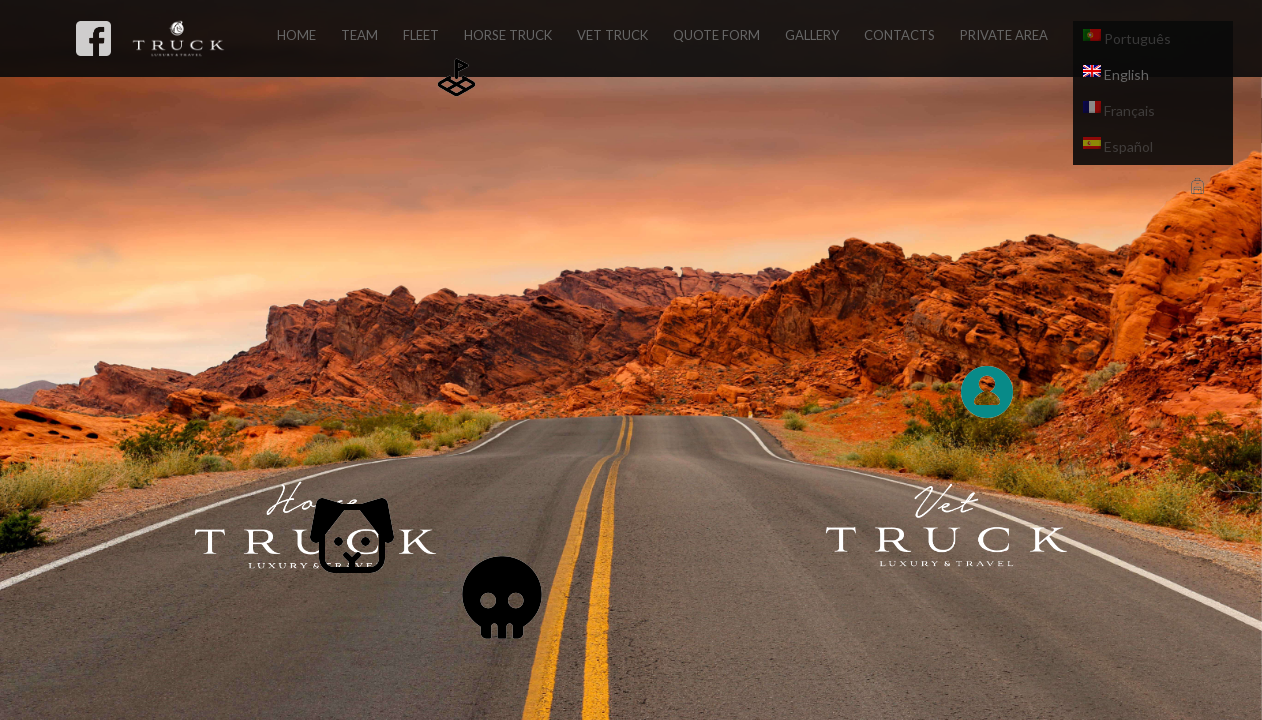 This screenshot has height=720, width=1262. I want to click on view land plot or parcel details, so click(456, 77).